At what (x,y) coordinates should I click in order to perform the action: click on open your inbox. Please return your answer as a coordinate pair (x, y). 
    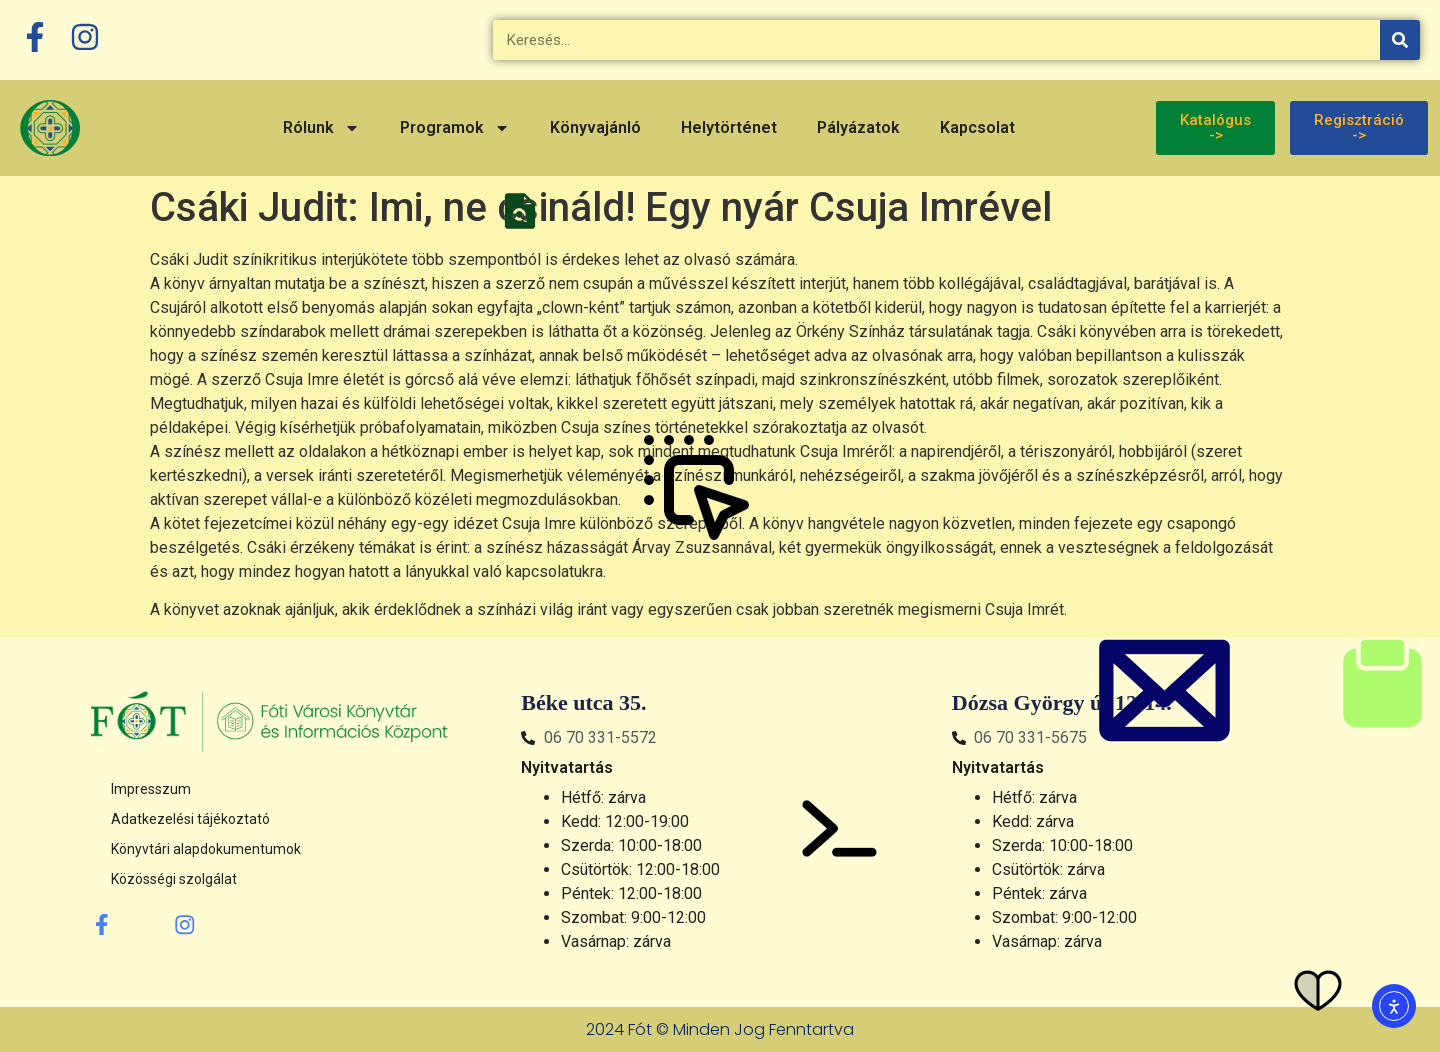
    Looking at the image, I should click on (1164, 690).